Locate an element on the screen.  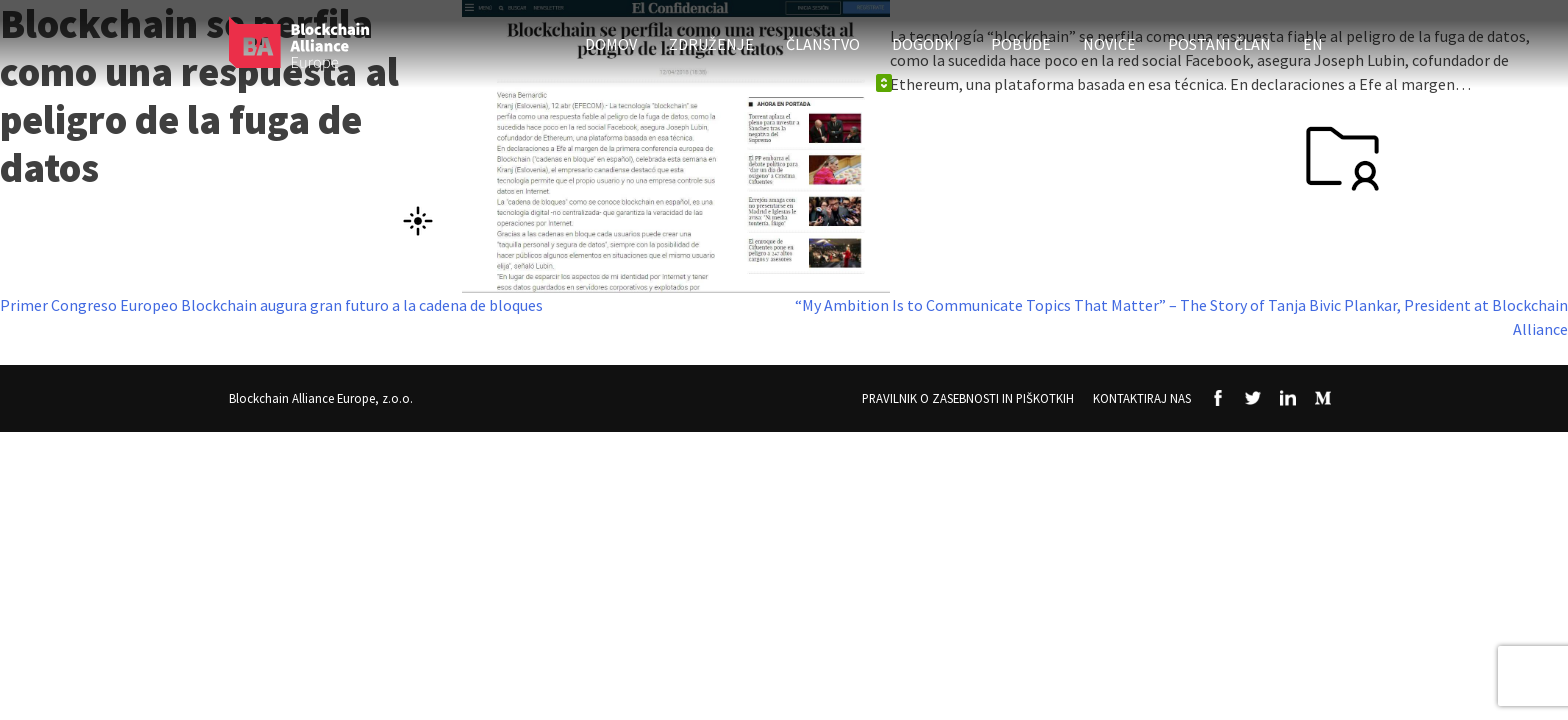
access user-specific files or personal folder is located at coordinates (1342, 154).